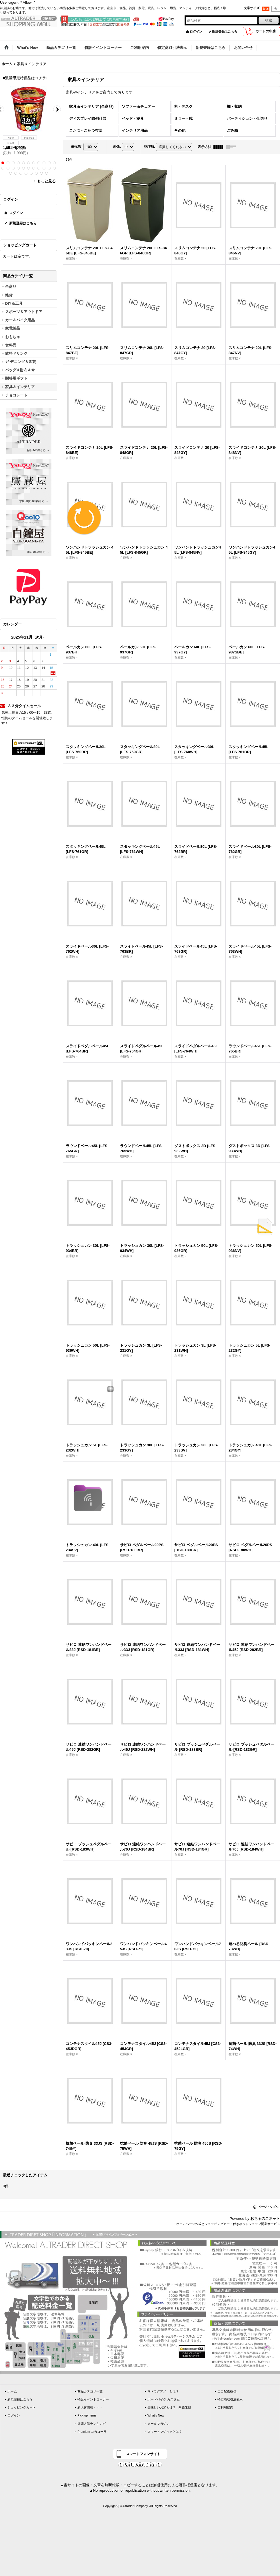 This screenshot has height=2576, width=280. What do you see at coordinates (267, 2348) in the screenshot?
I see `open gnome tweaks settings` at bounding box center [267, 2348].